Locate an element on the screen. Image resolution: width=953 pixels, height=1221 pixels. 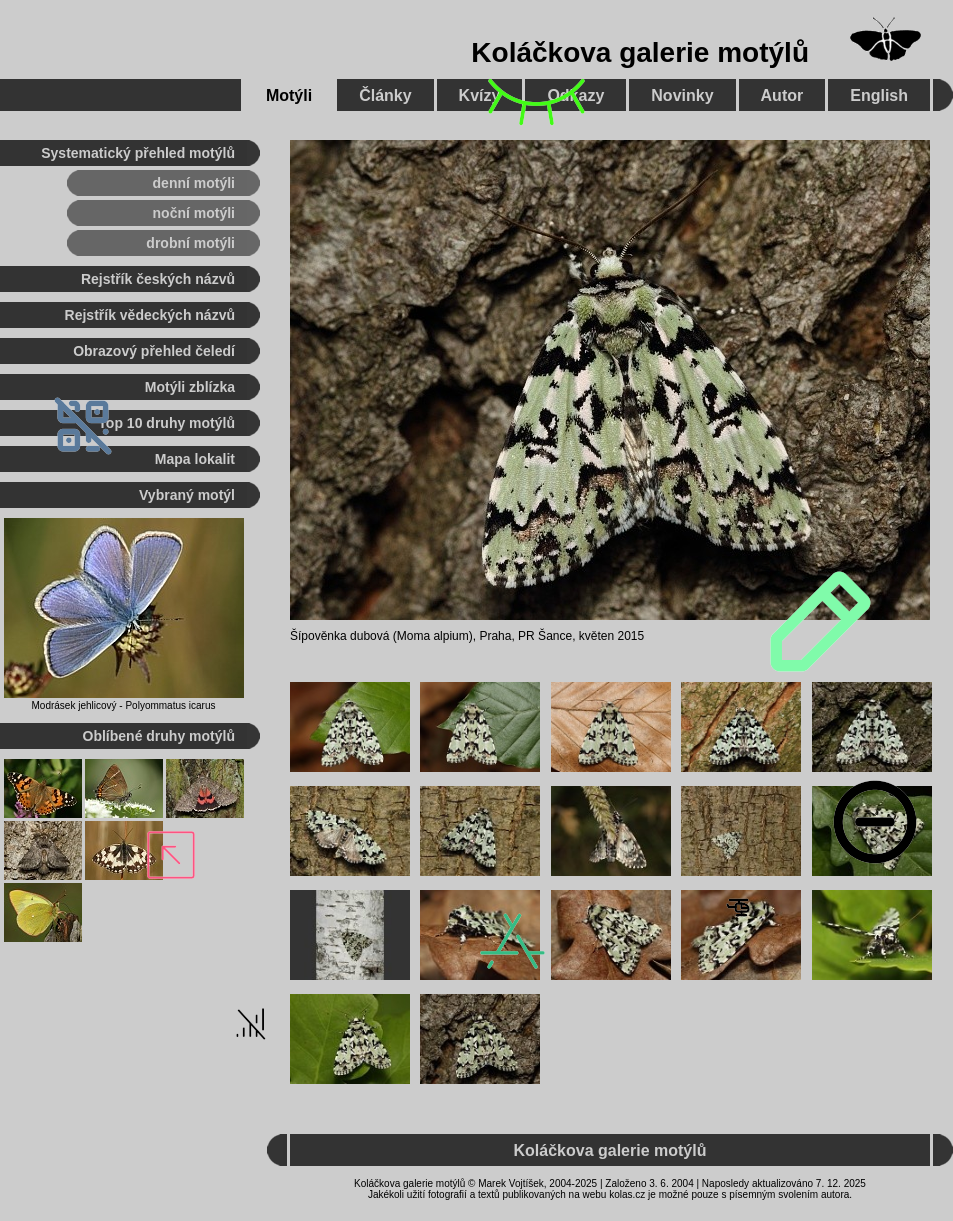
edit content or text is located at coordinates (818, 623).